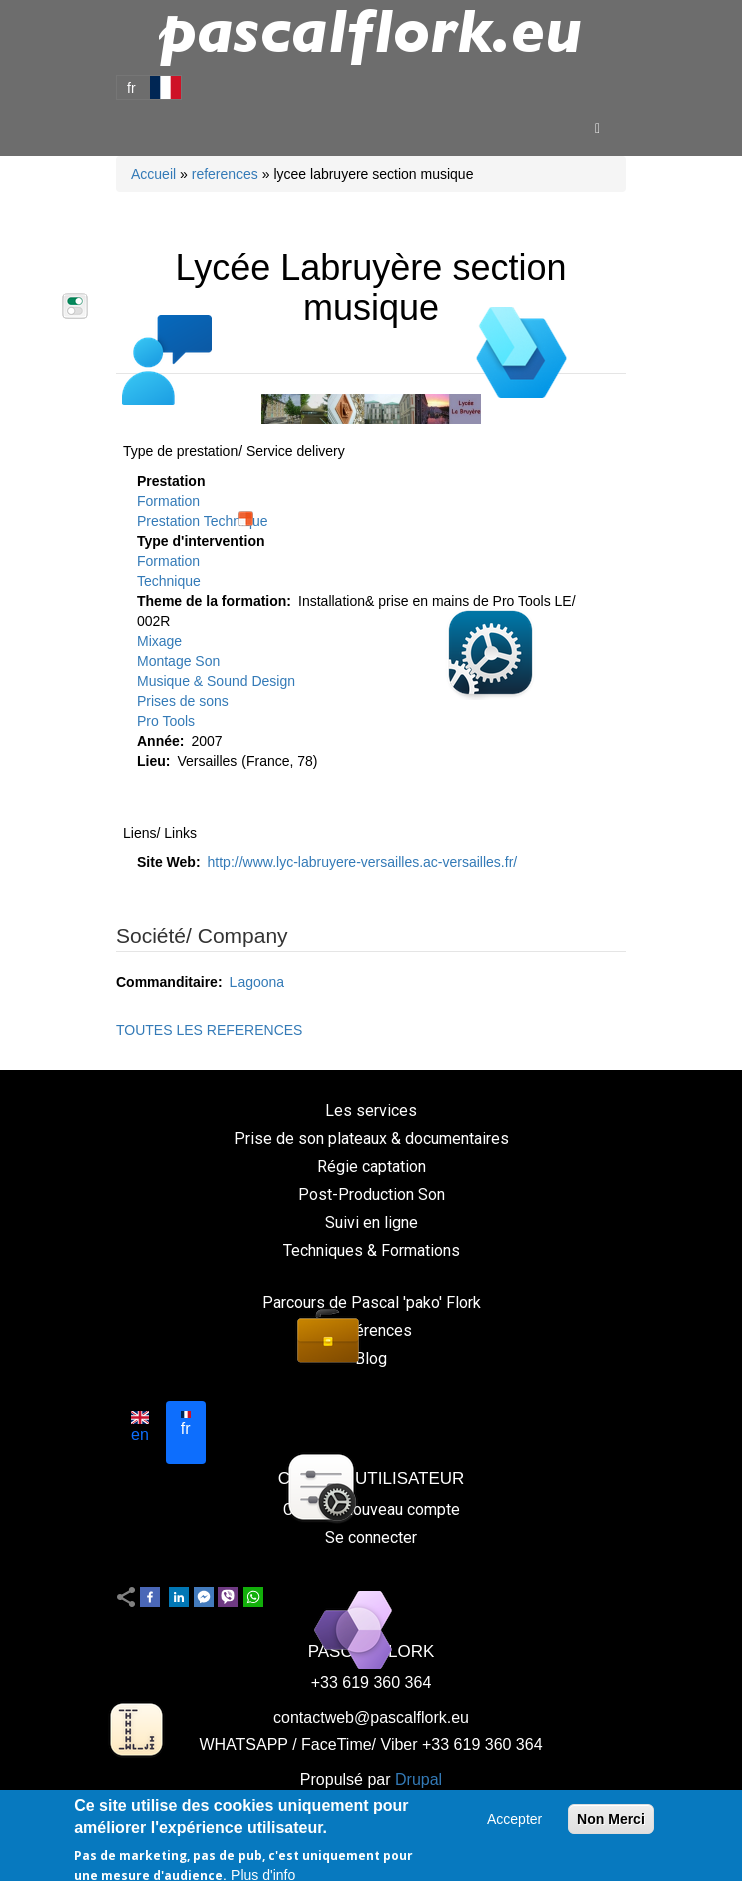  What do you see at coordinates (245, 518) in the screenshot?
I see `switch to the bottom-left workspace` at bounding box center [245, 518].